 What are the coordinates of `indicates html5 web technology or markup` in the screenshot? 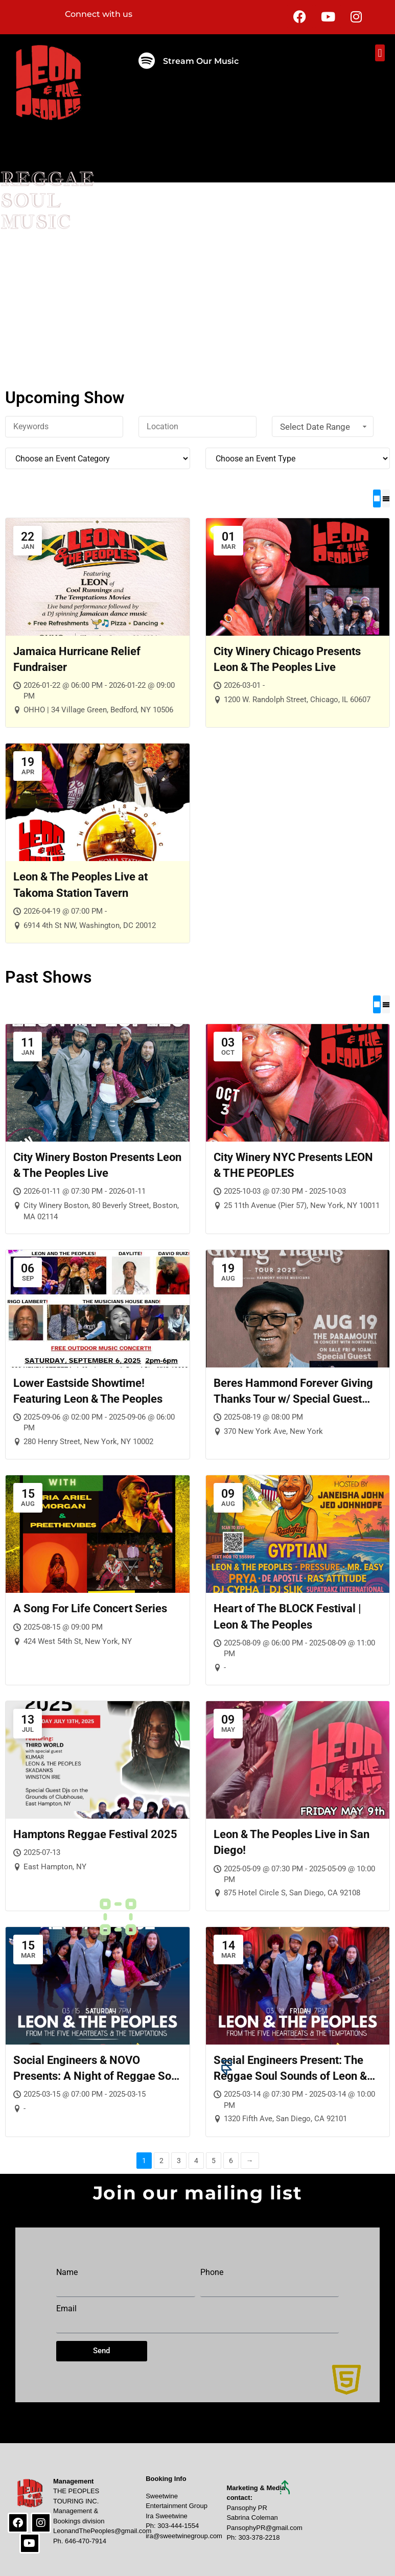 It's located at (346, 2379).